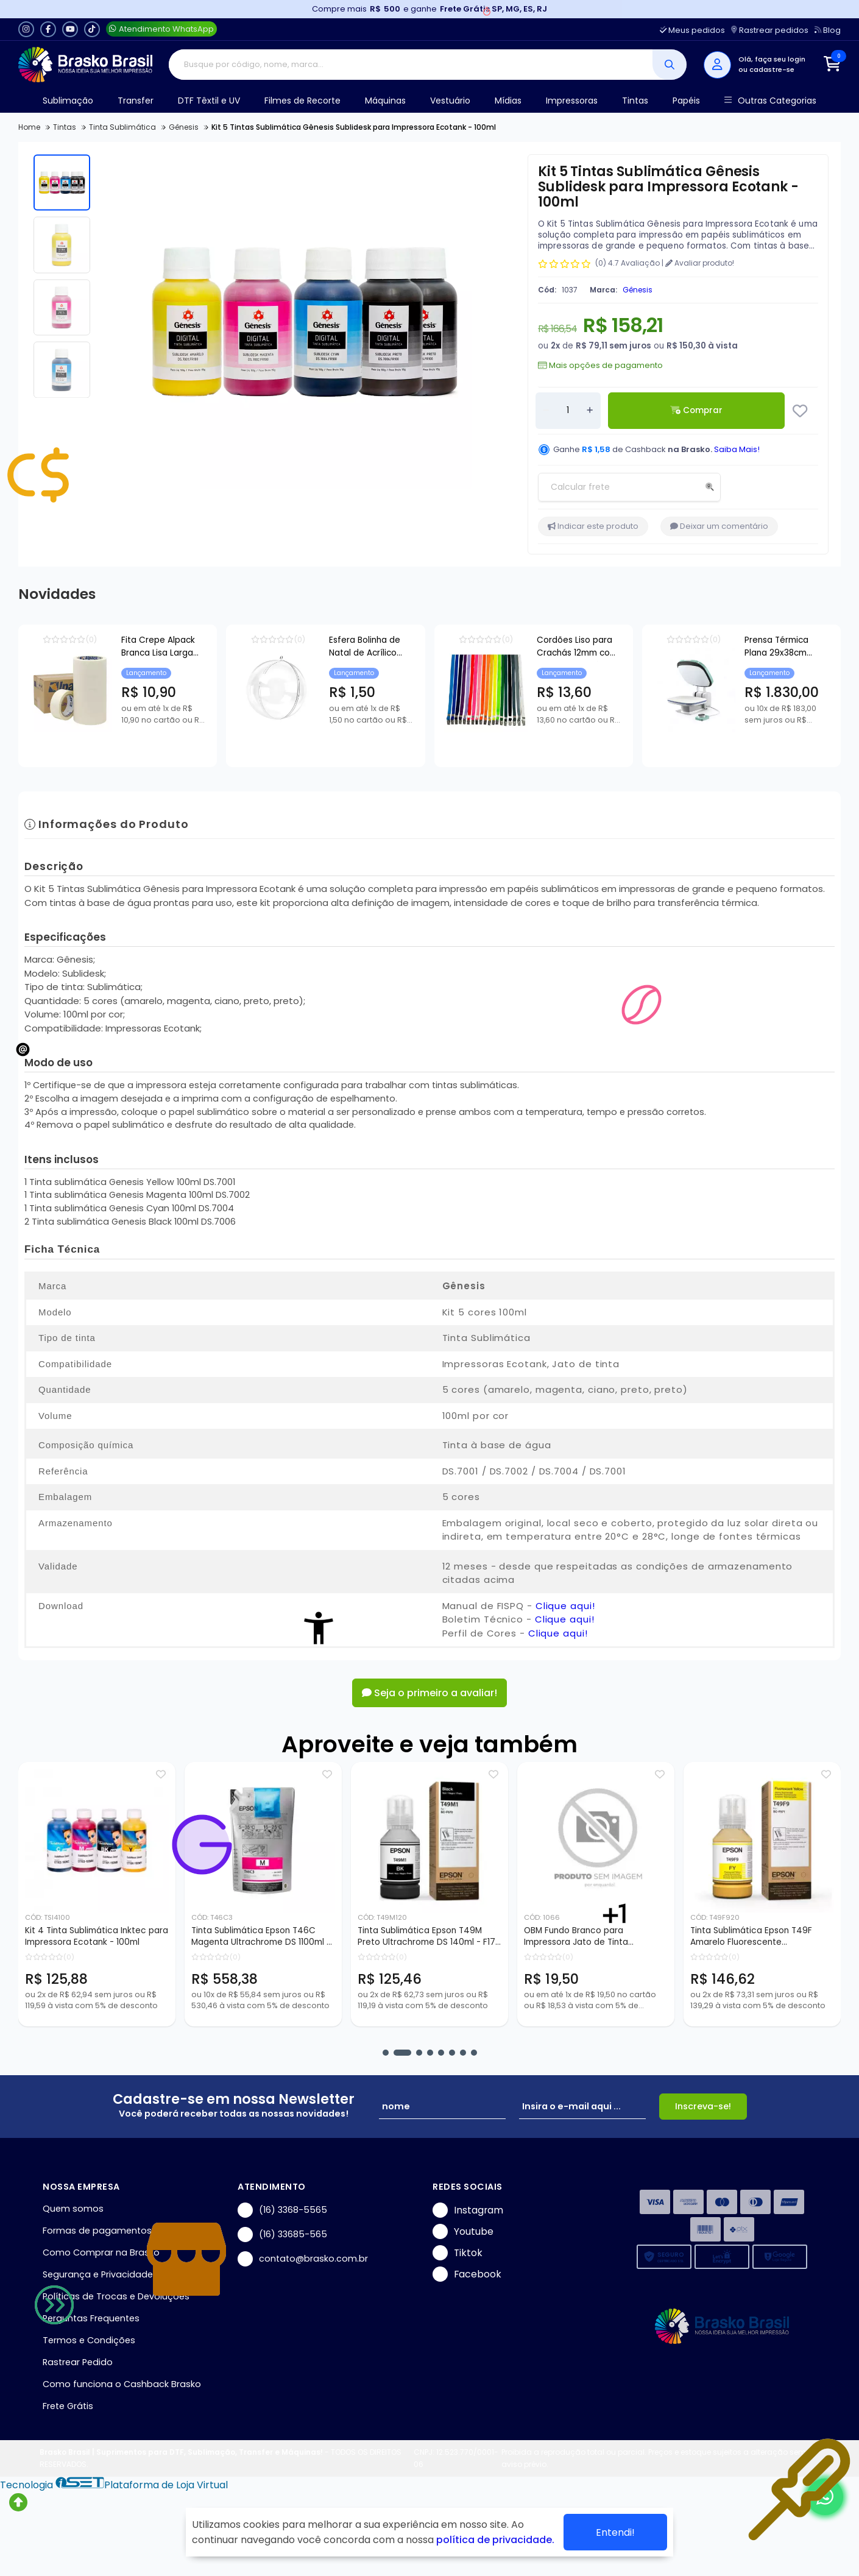  What do you see at coordinates (38, 475) in the screenshot?
I see `indicates canadian dollar currency` at bounding box center [38, 475].